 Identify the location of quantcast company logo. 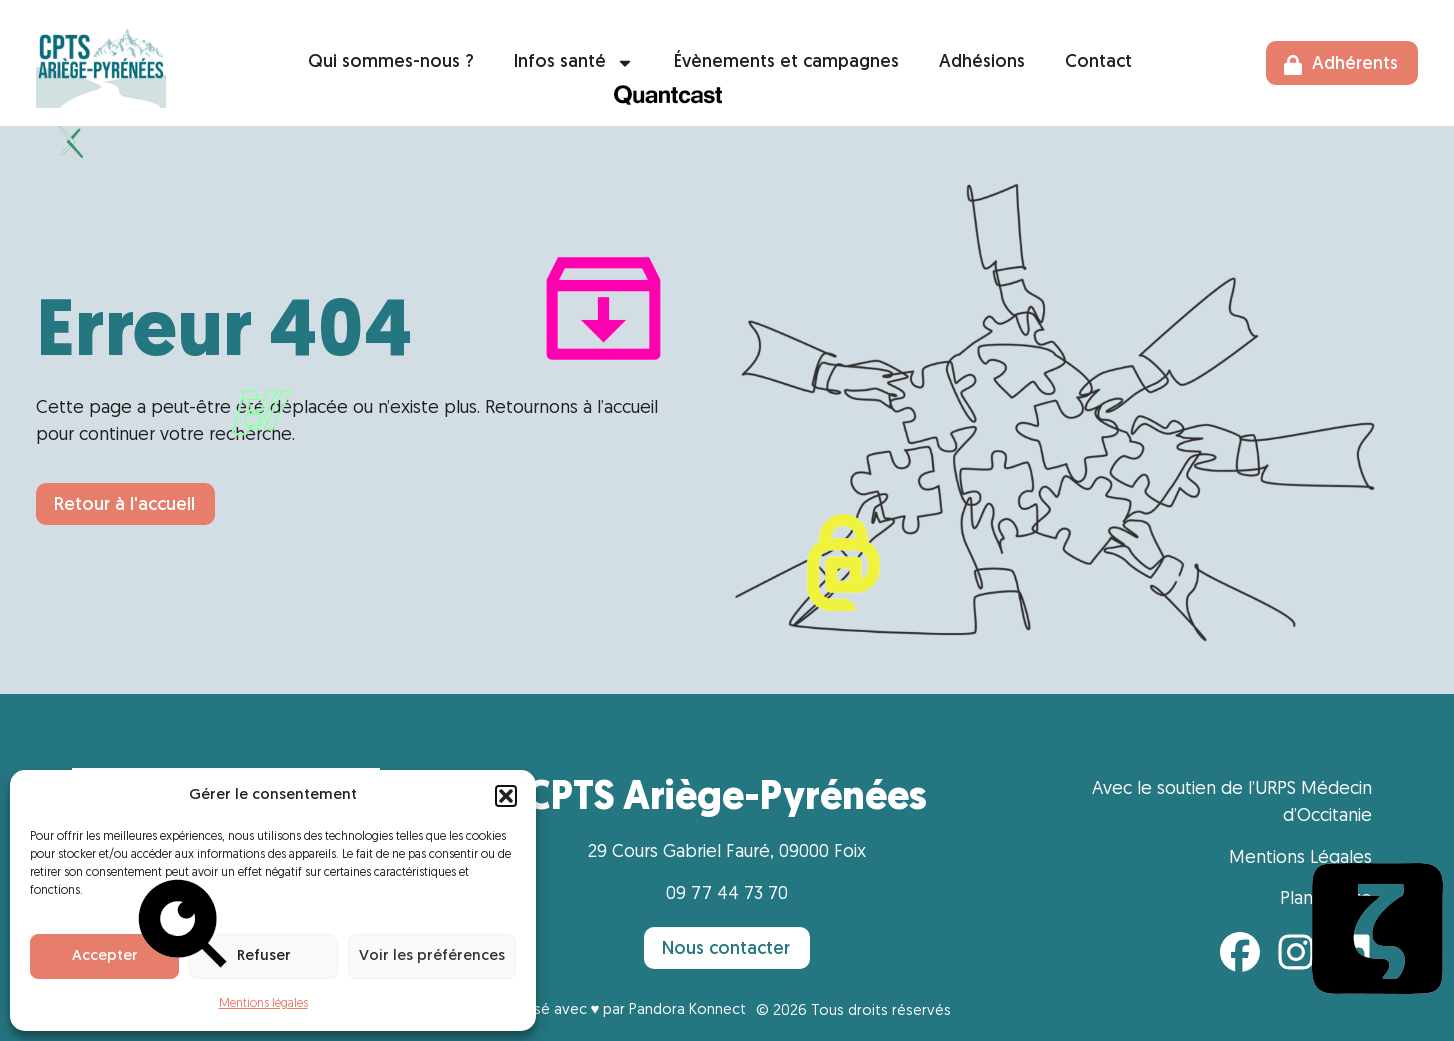
(668, 95).